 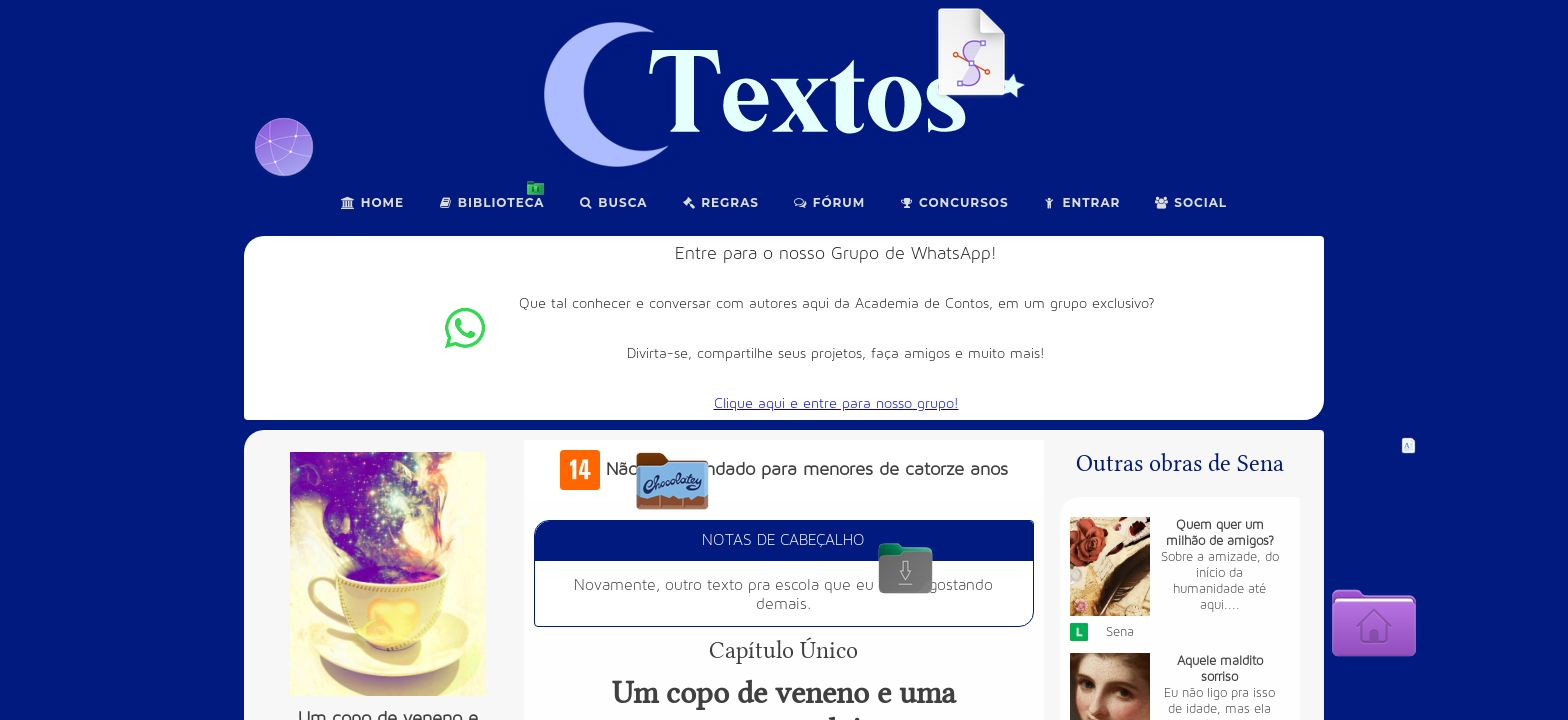 I want to click on folder containing chocolatey package manager files, so click(x=672, y=483).